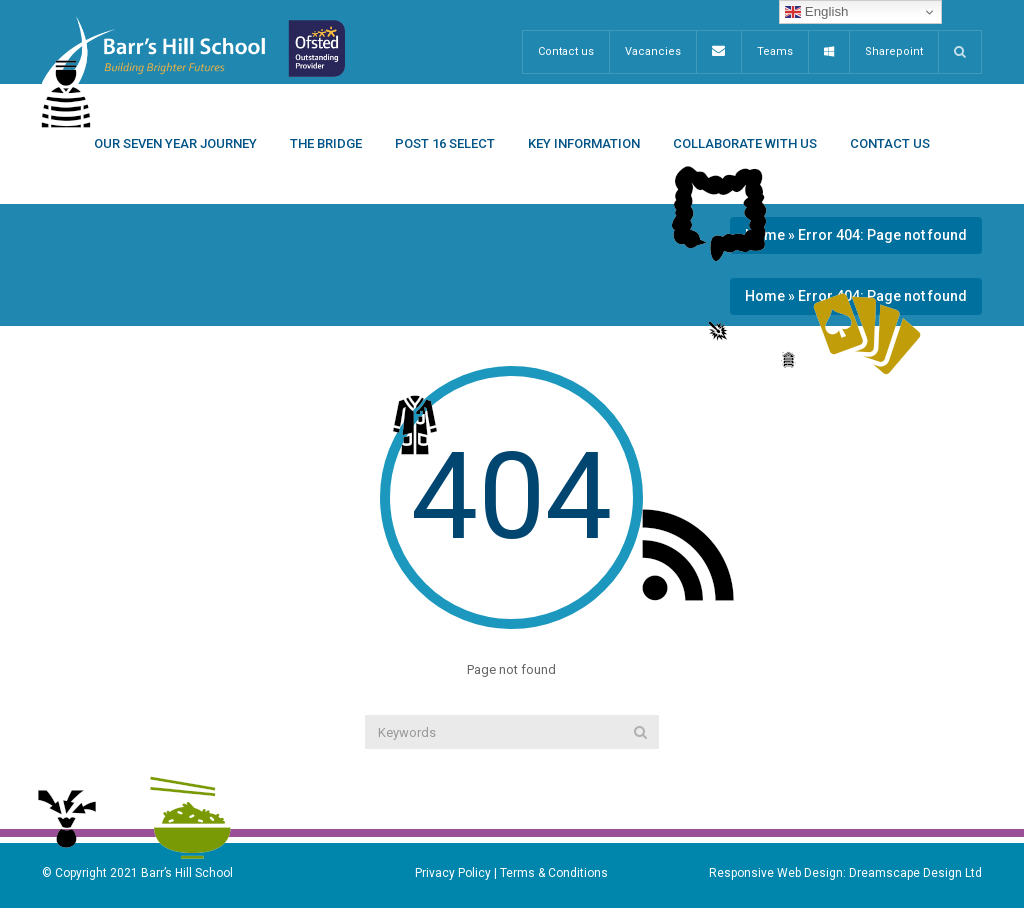  Describe the element at coordinates (718, 331) in the screenshot. I see `indicates a match strike or ignition action` at that location.